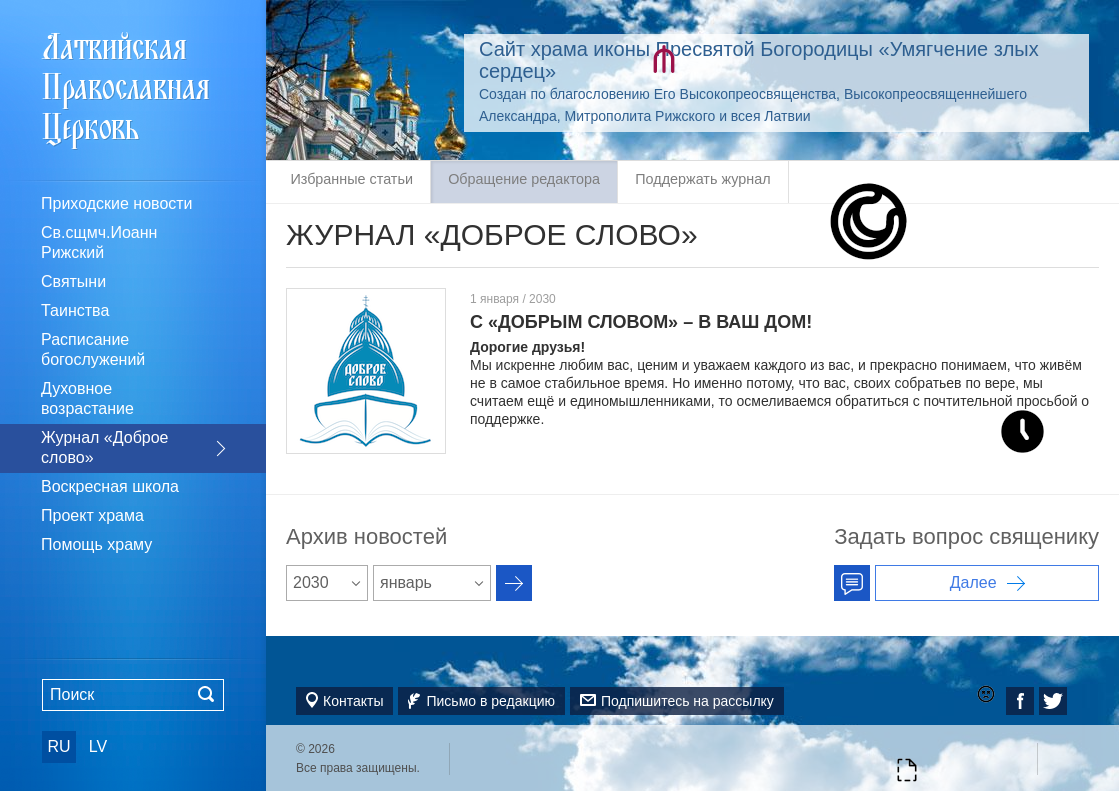 The height and width of the screenshot is (791, 1119). I want to click on indicates azerbaijani manat currency, so click(664, 59).